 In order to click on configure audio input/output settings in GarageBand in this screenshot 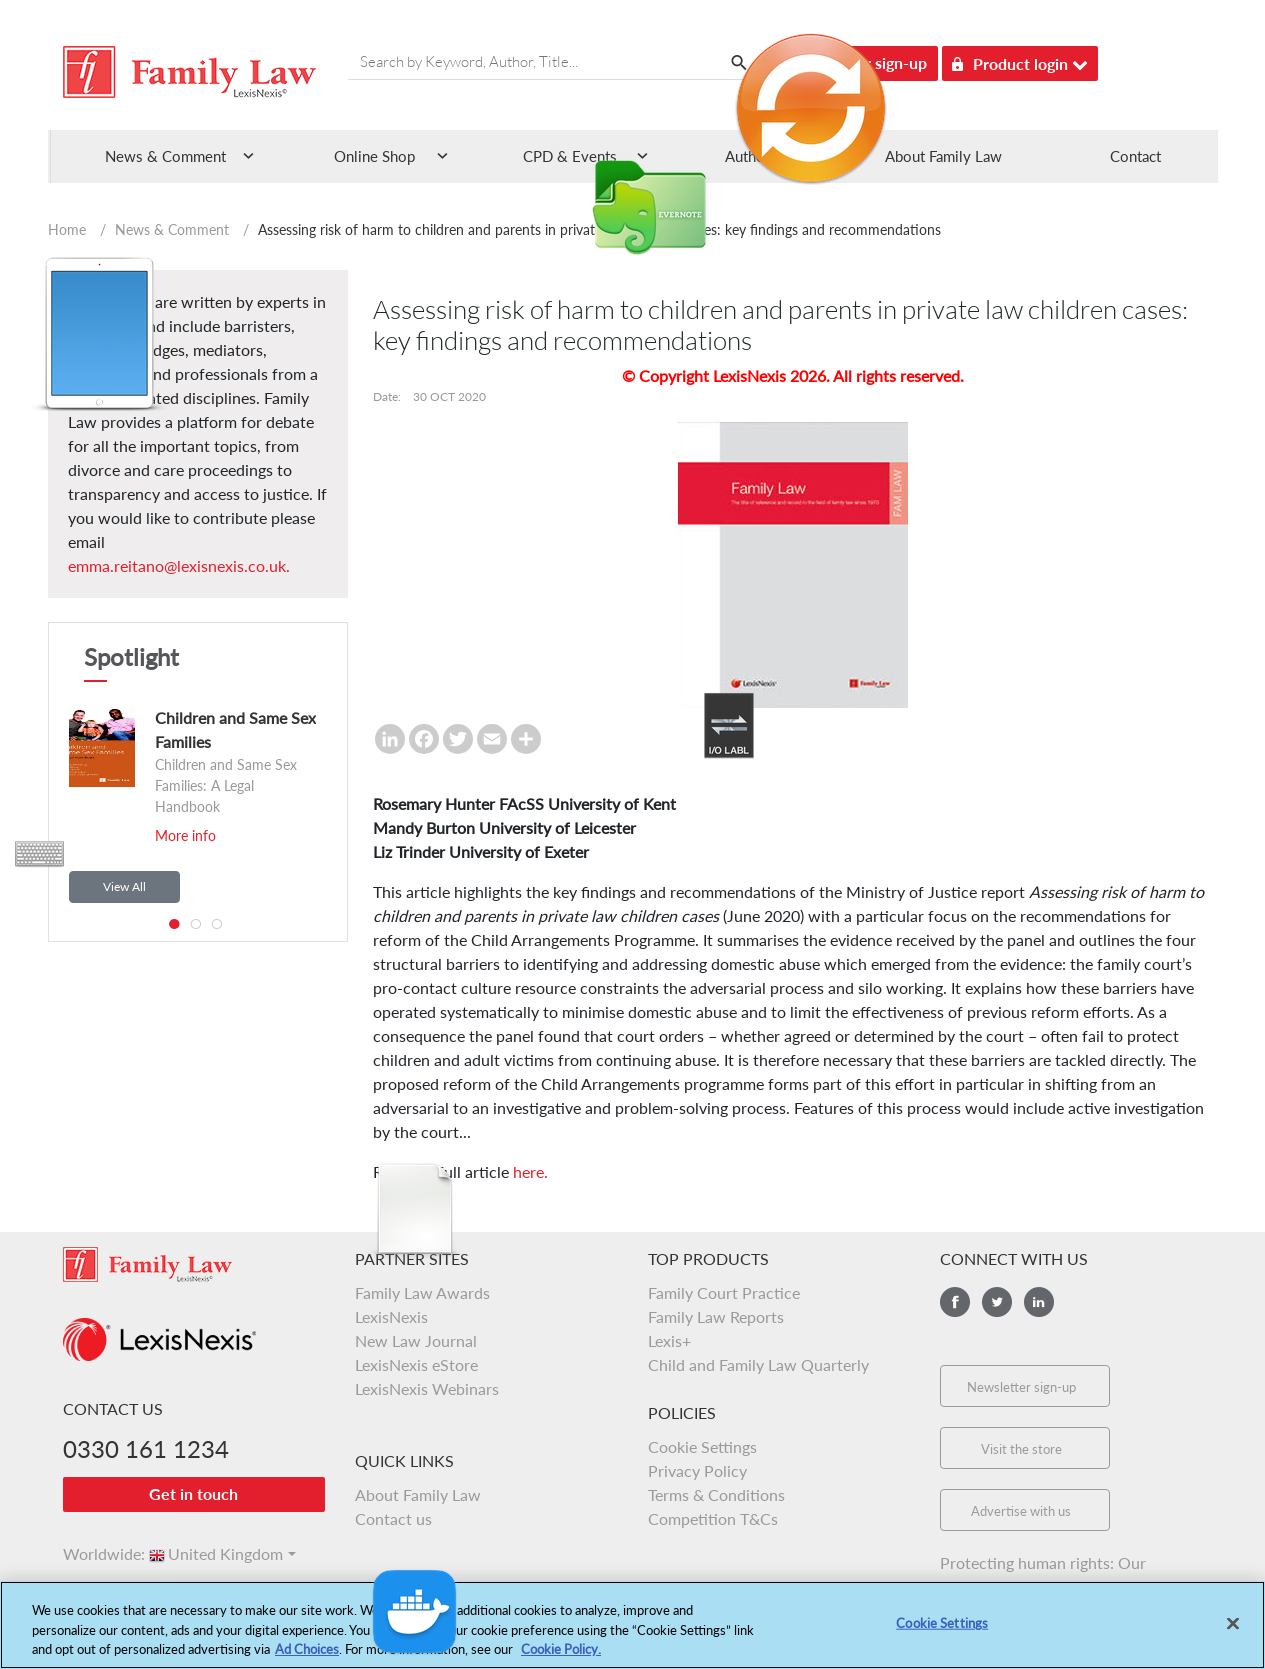, I will do `click(729, 727)`.